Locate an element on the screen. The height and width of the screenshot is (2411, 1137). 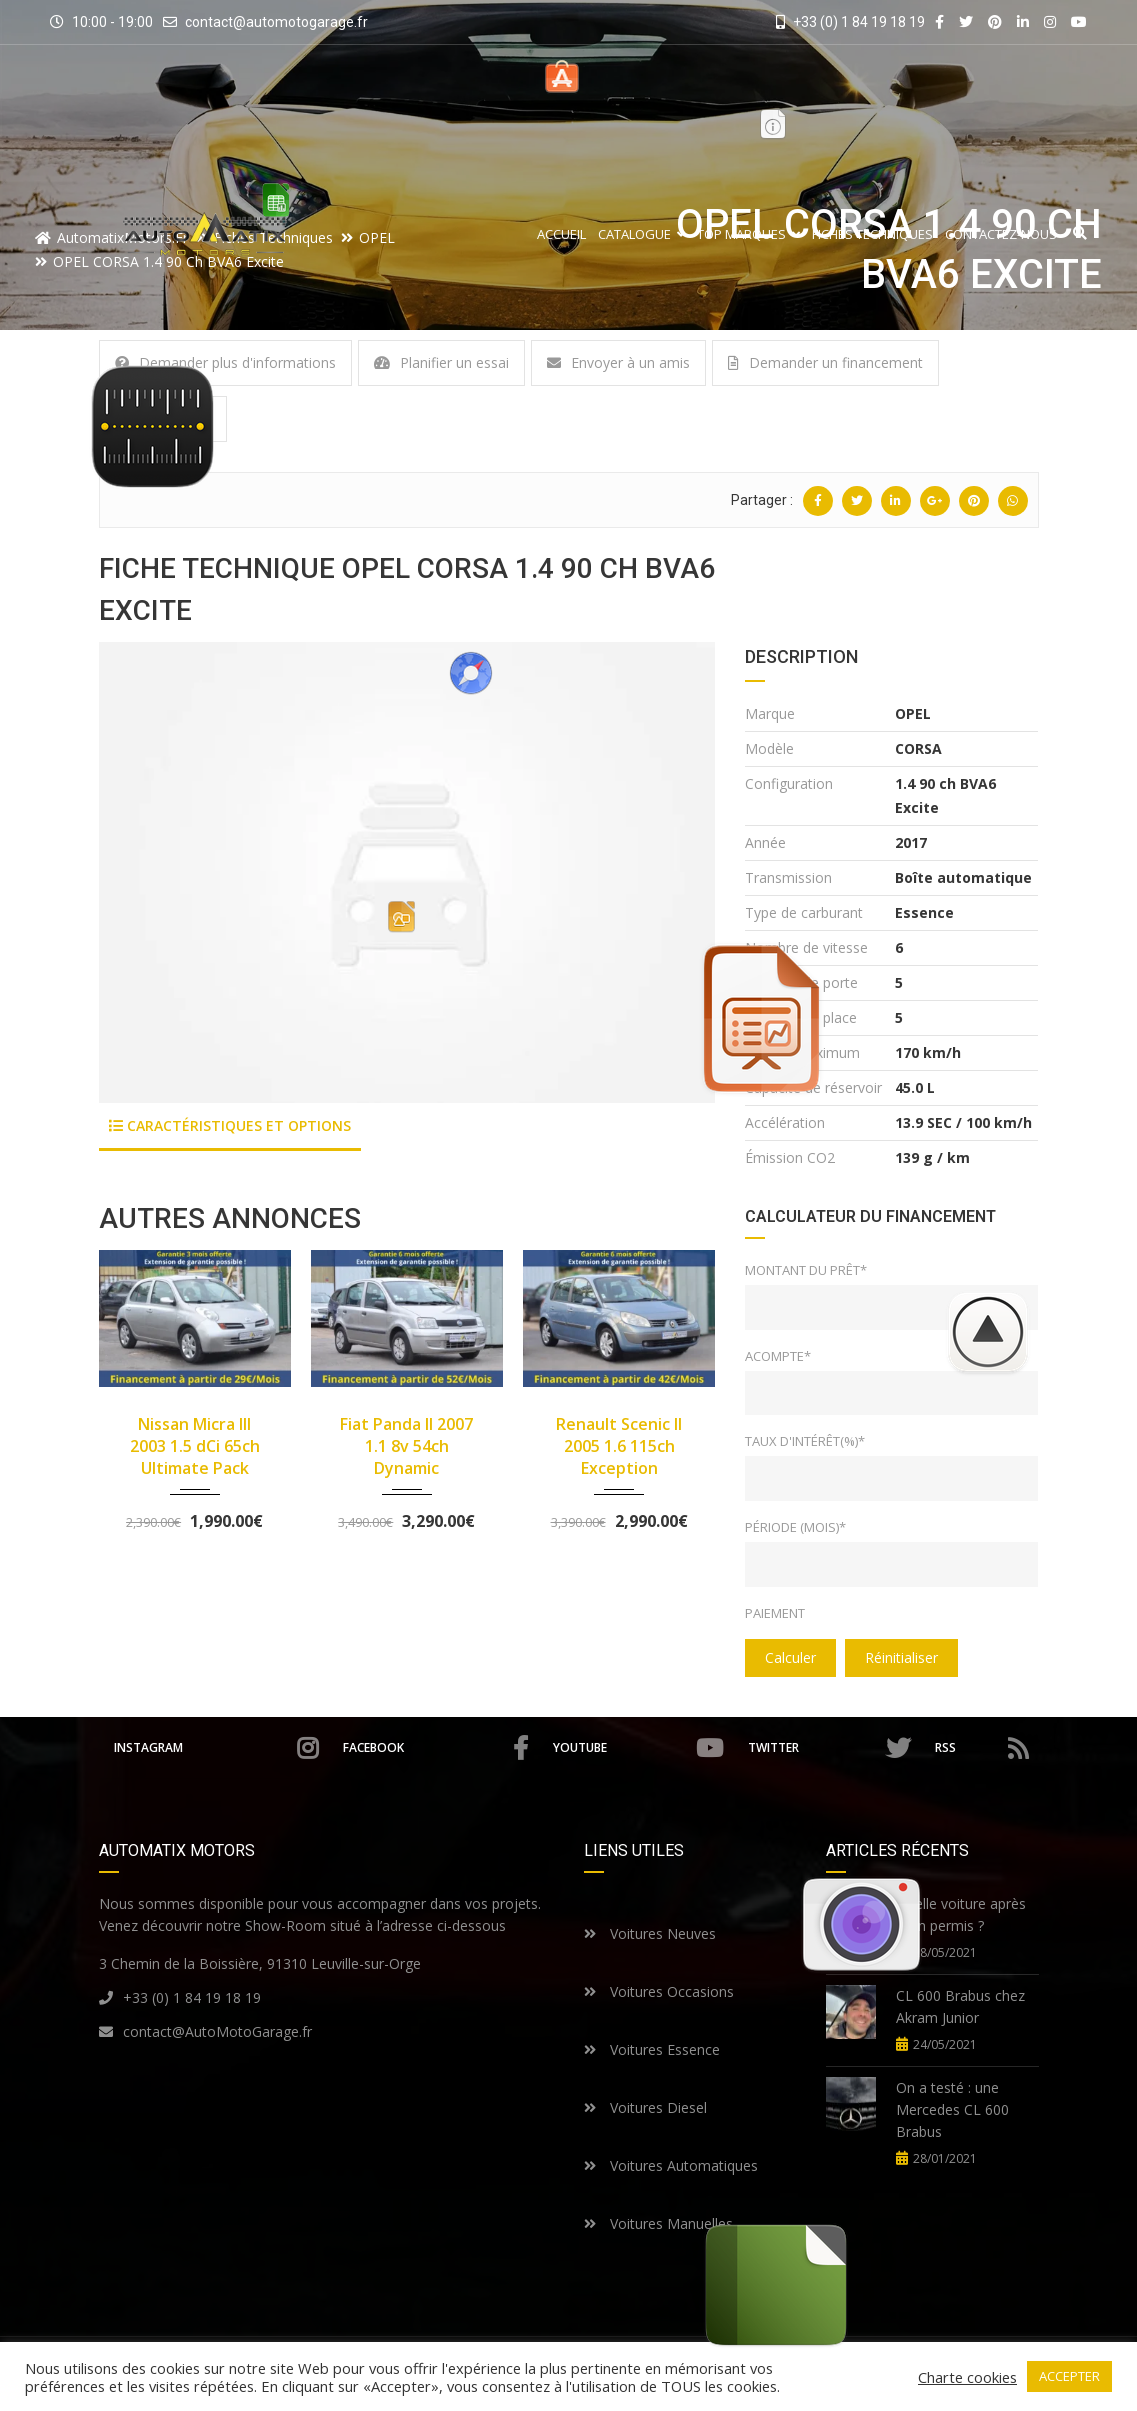
open cheese webcam application is located at coordinates (861, 1924).